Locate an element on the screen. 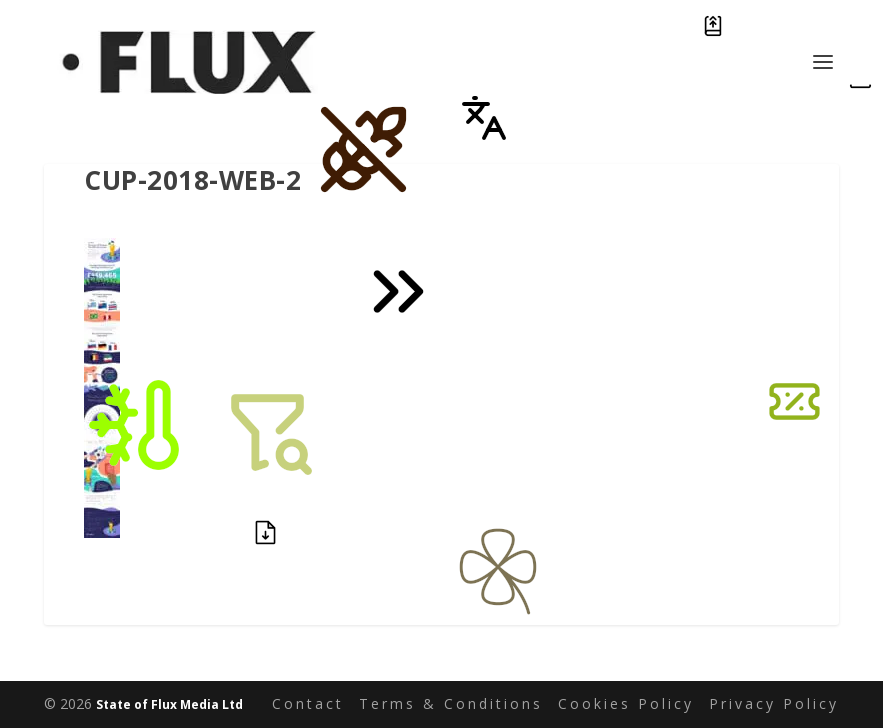  apply a discount or promo code is located at coordinates (794, 401).